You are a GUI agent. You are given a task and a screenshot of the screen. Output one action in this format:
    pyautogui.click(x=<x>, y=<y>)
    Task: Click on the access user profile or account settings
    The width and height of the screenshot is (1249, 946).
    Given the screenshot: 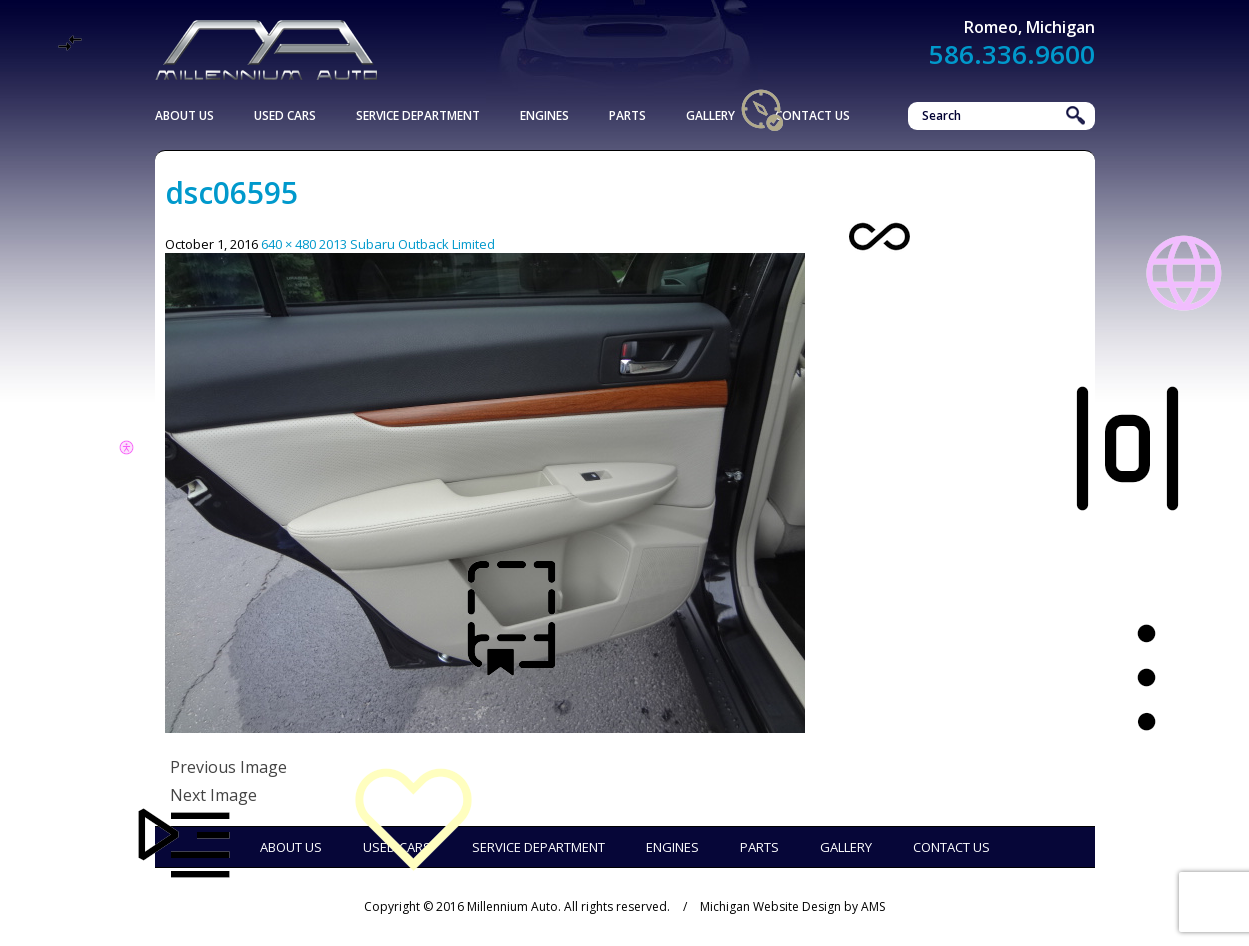 What is the action you would take?
    pyautogui.click(x=126, y=447)
    